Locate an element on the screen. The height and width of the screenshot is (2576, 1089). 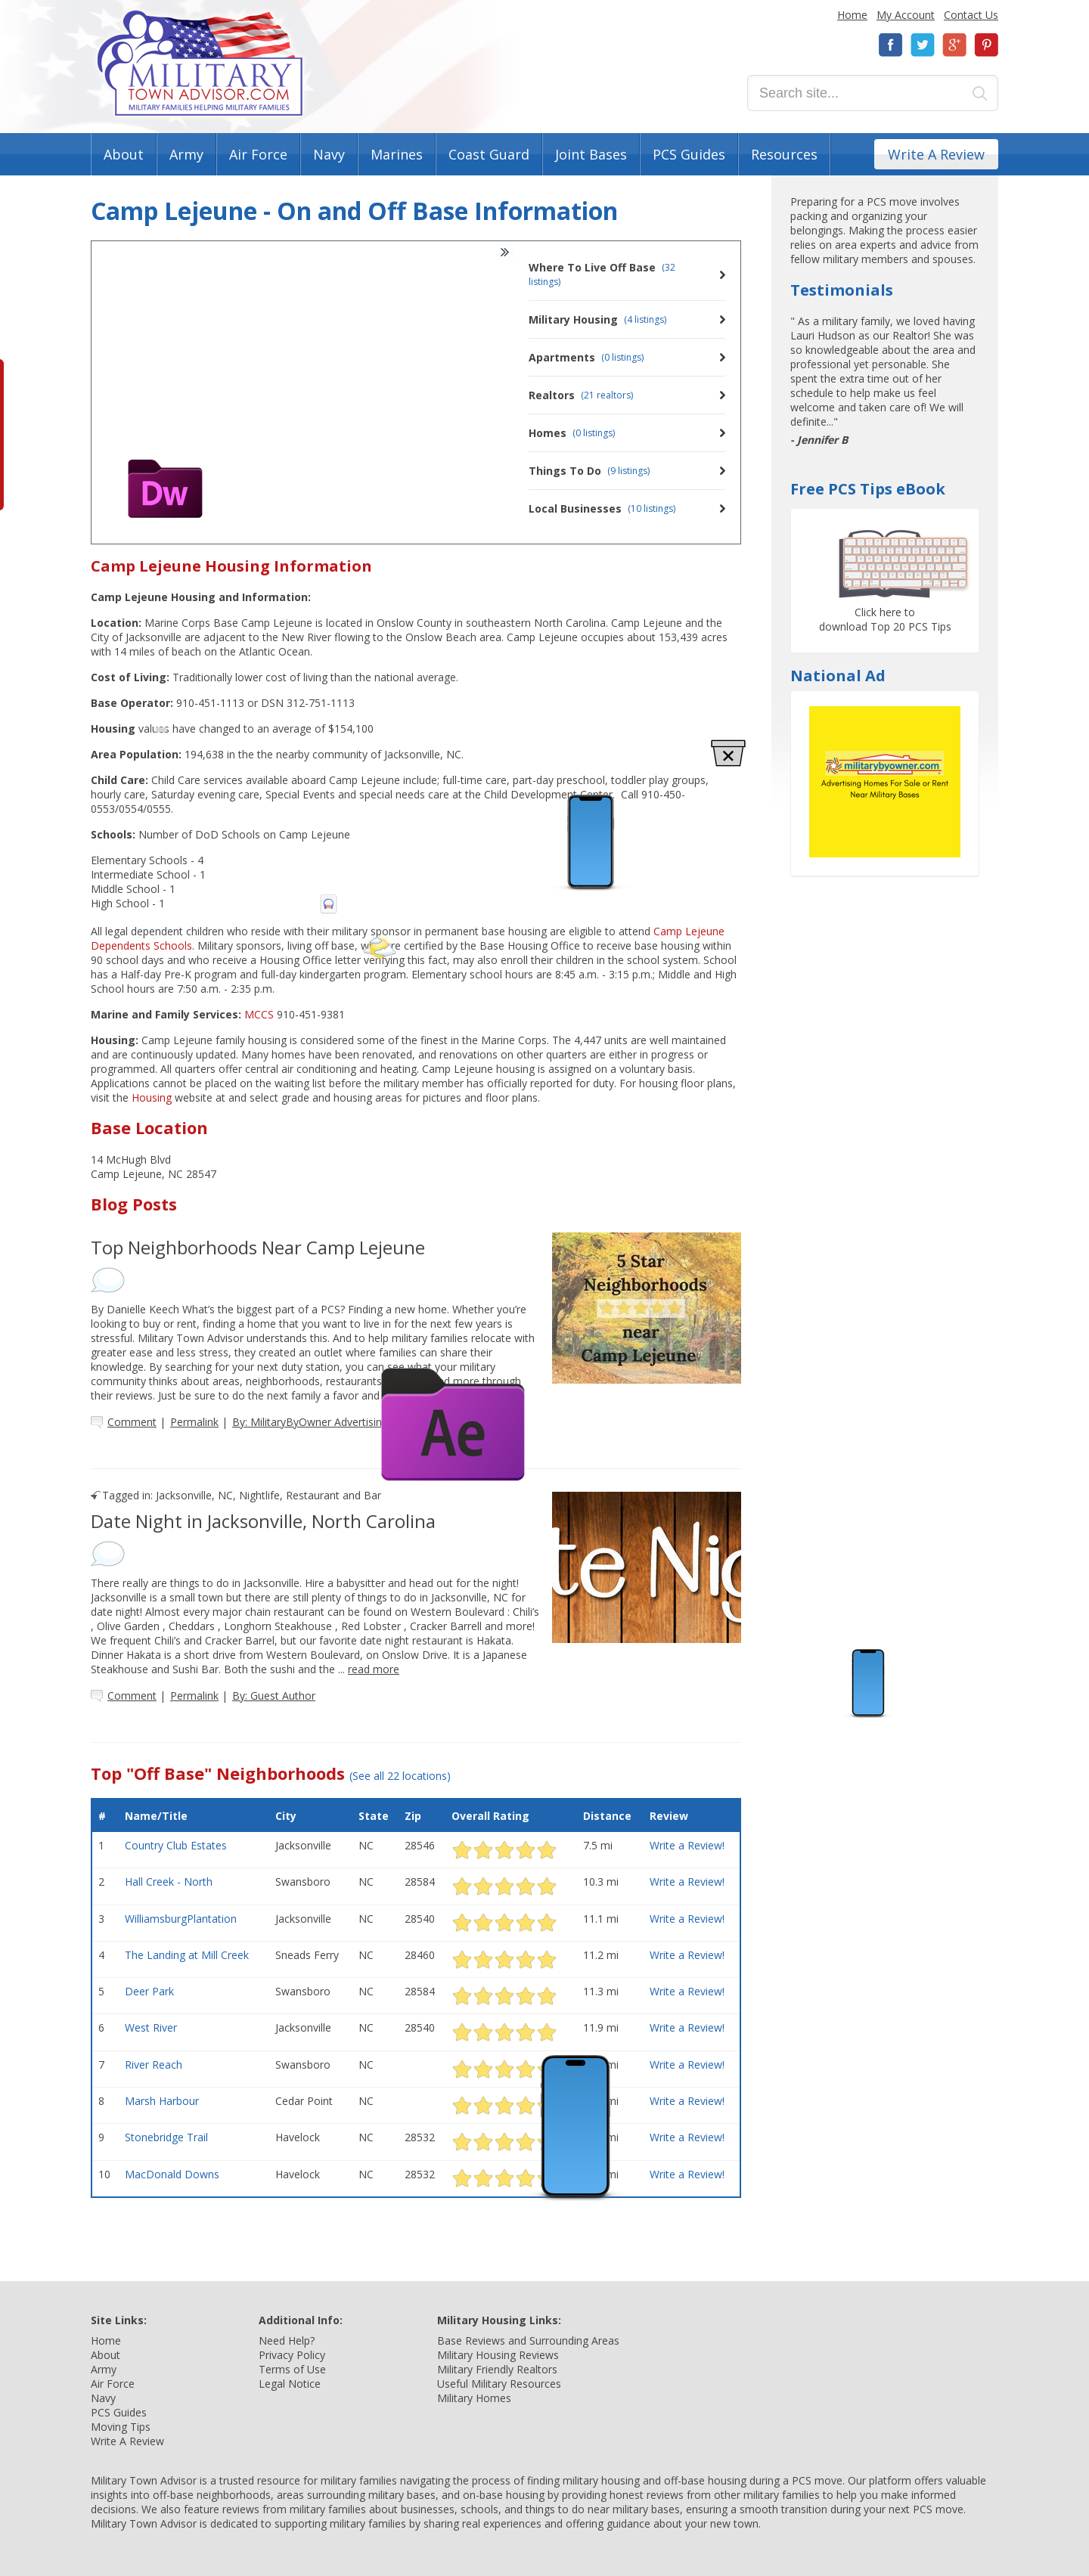
iPhone 15 Pro device icon is located at coordinates (576, 2128).